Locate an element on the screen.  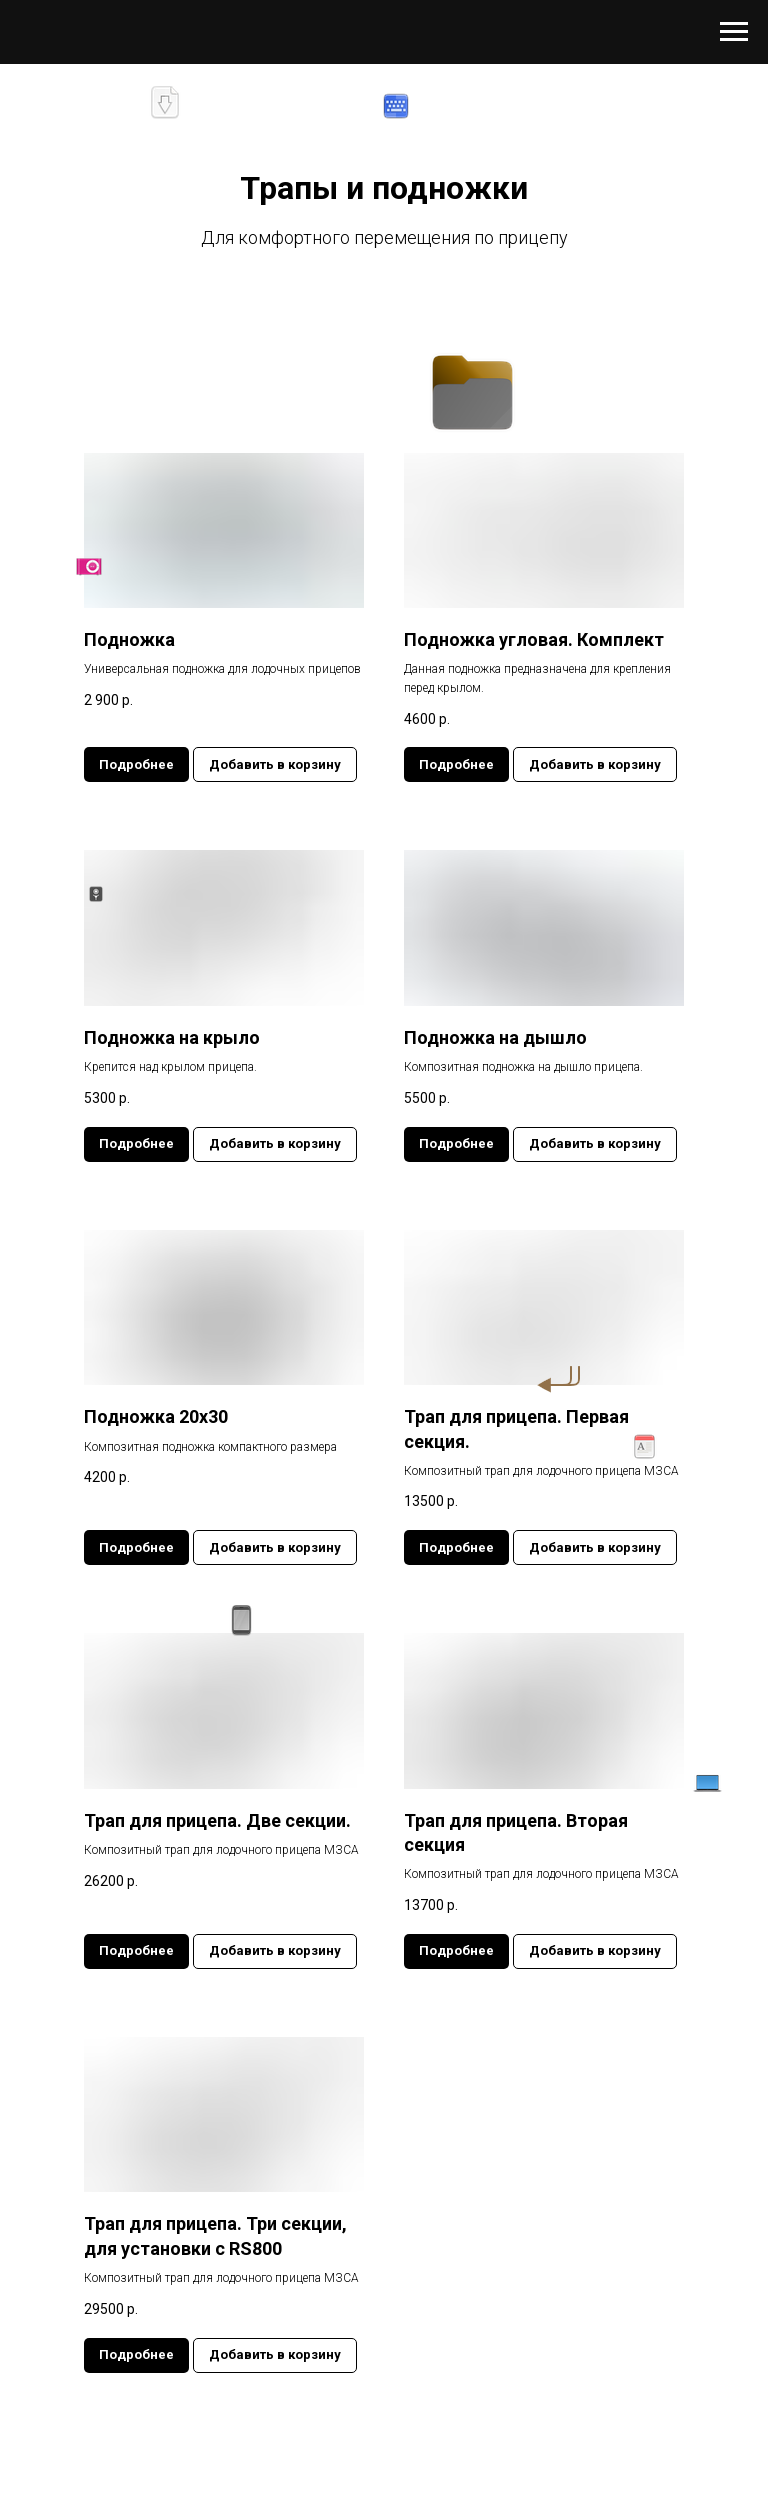
access phone or dialer settings is located at coordinates (241, 1620).